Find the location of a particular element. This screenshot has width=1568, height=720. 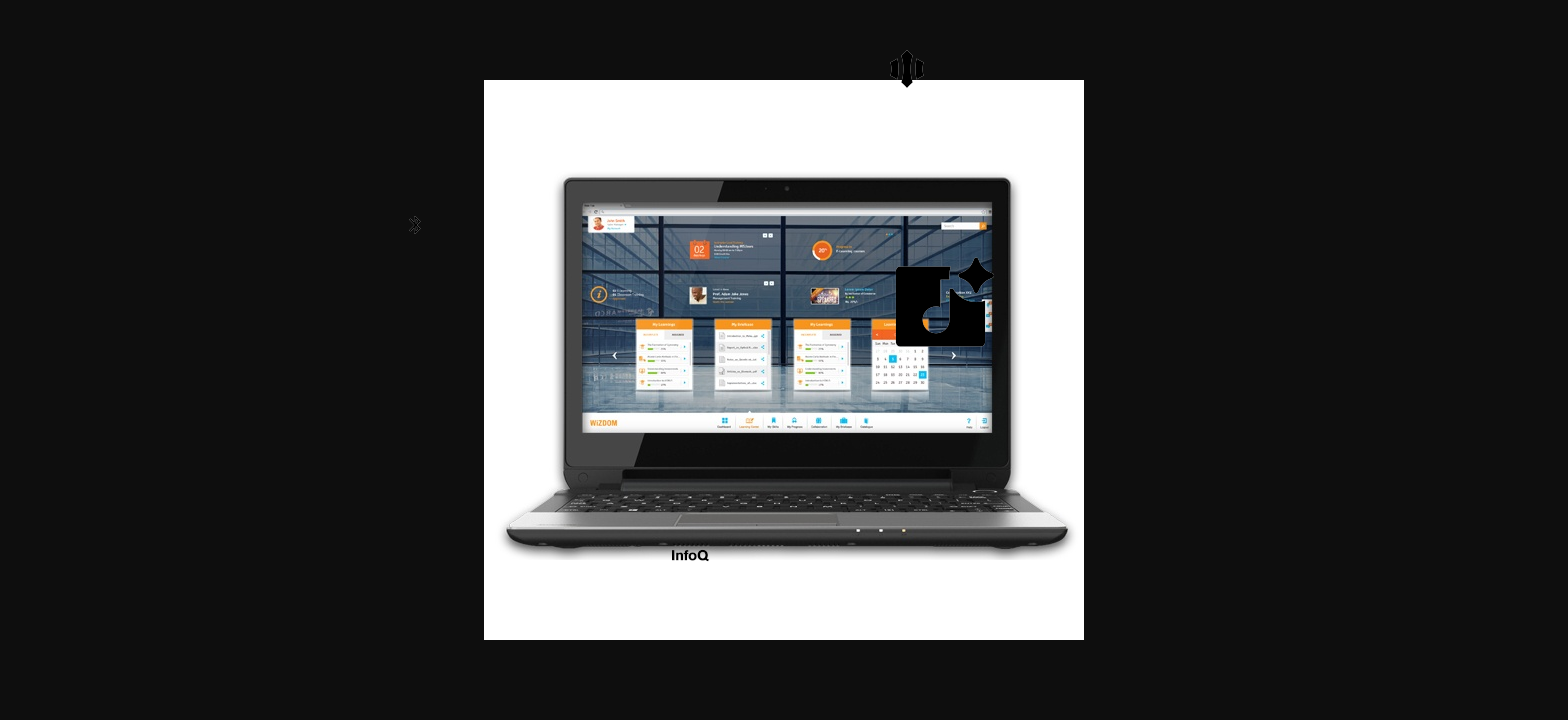

magic platform logo is located at coordinates (907, 69).